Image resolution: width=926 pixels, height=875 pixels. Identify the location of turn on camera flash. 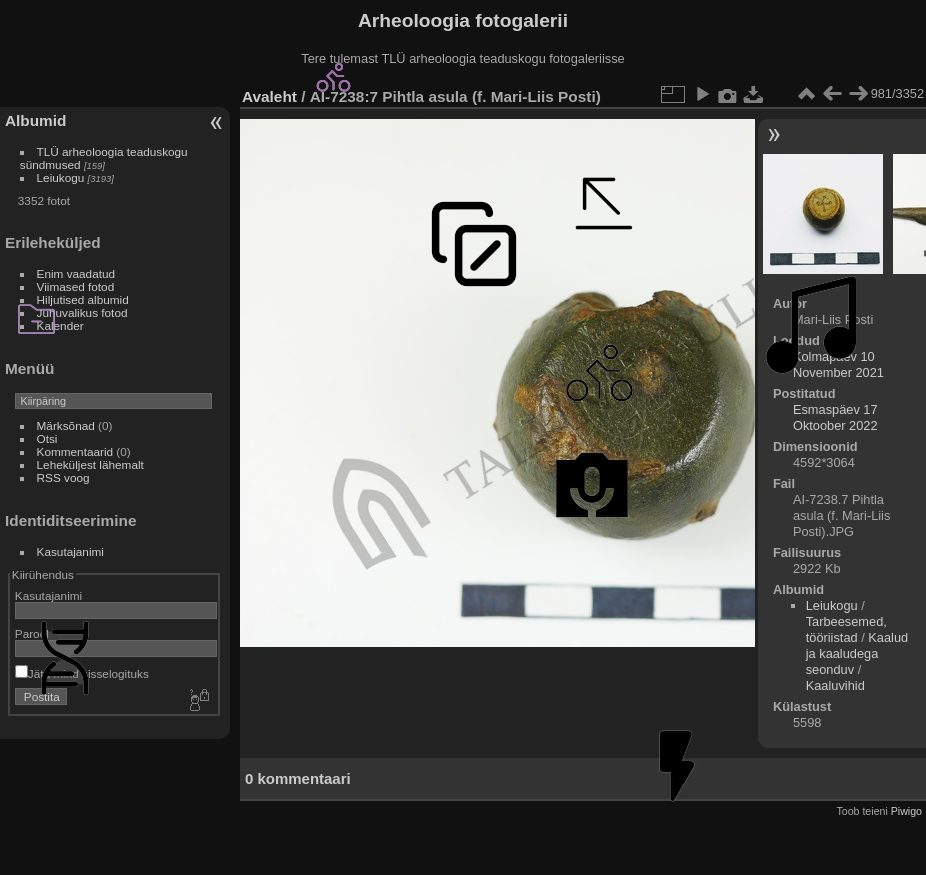
(678, 768).